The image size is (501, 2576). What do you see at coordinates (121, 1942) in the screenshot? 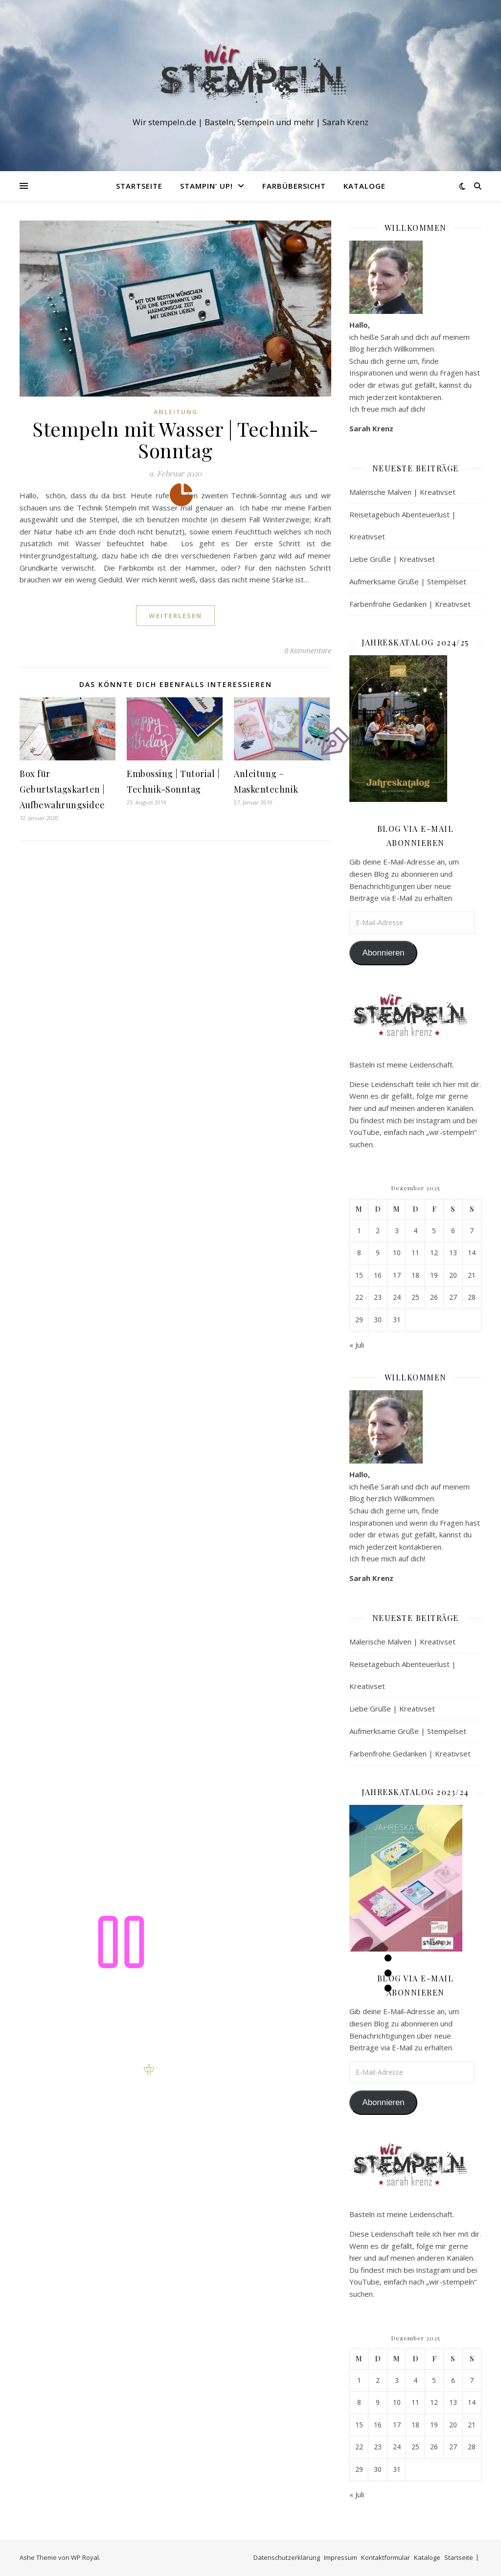
I see `switch to column layout view` at bounding box center [121, 1942].